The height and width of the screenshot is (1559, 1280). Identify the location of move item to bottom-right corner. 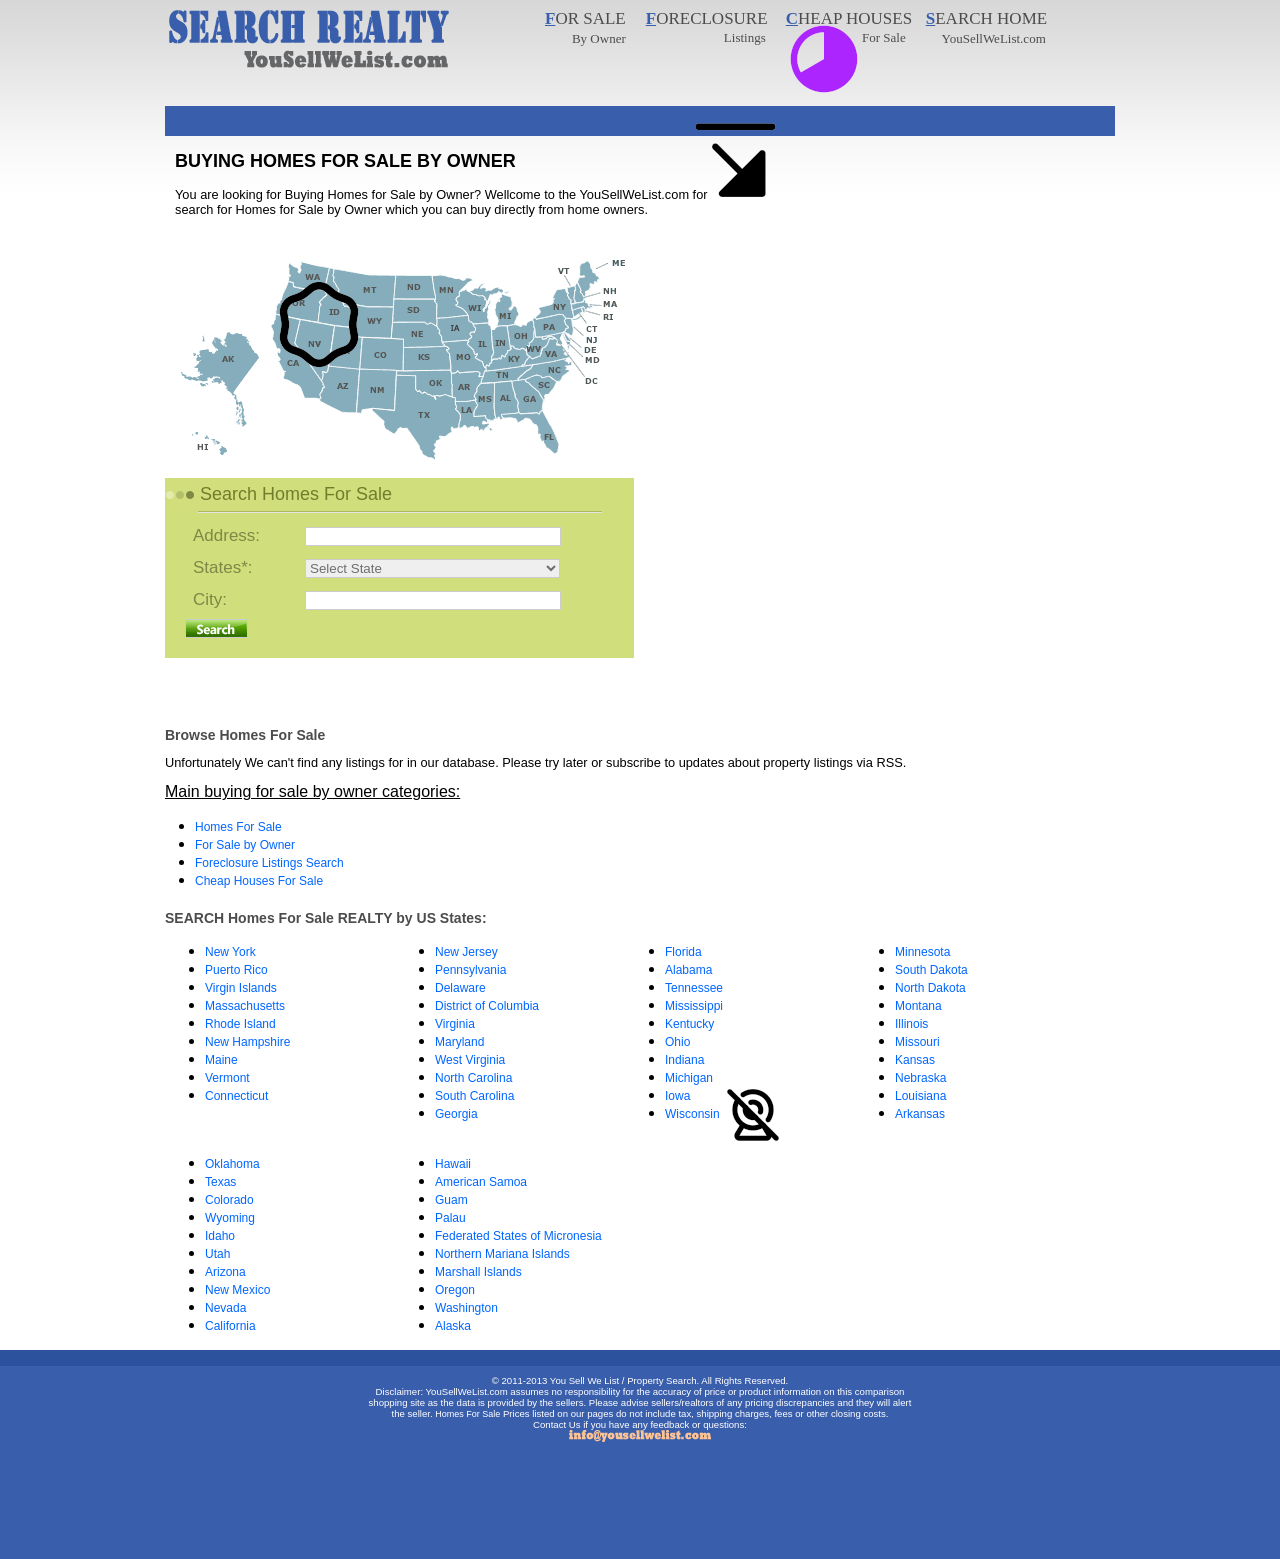
(735, 163).